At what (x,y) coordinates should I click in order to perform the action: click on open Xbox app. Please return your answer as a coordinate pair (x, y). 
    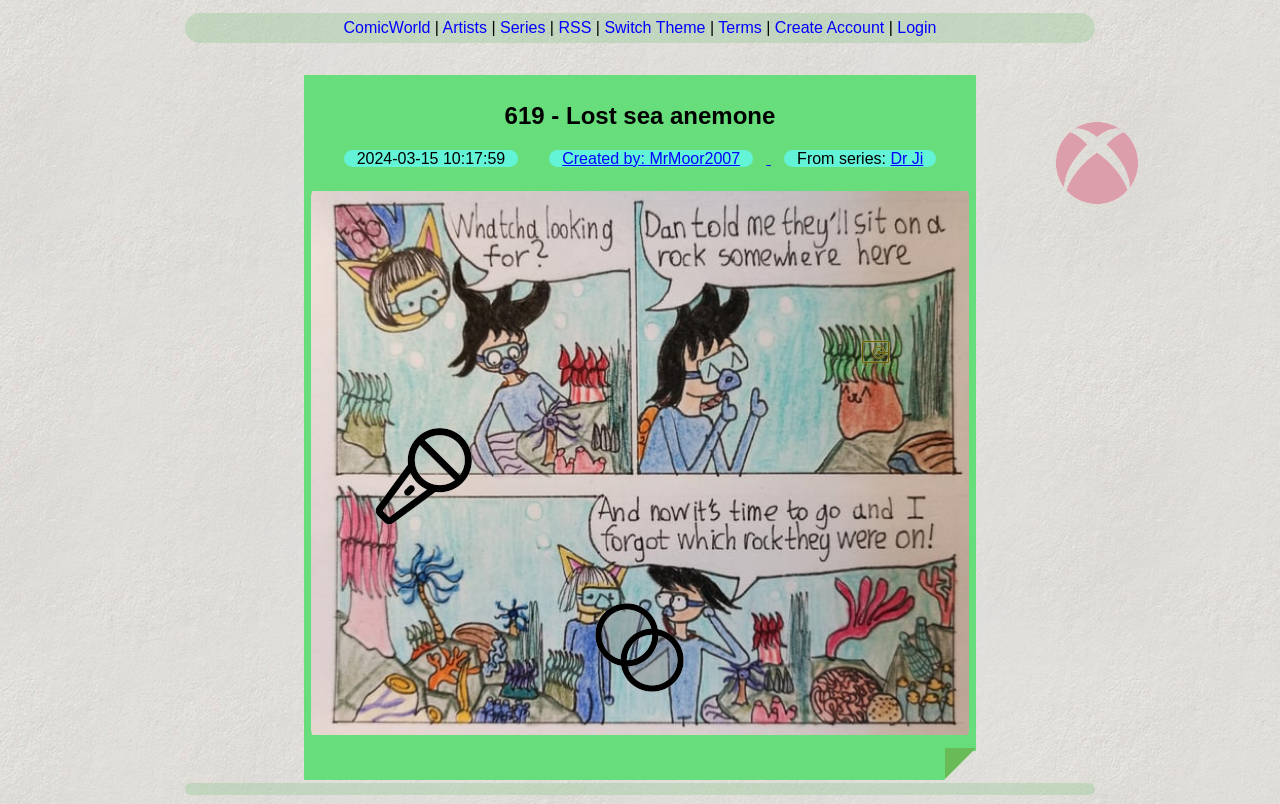
    Looking at the image, I should click on (1097, 163).